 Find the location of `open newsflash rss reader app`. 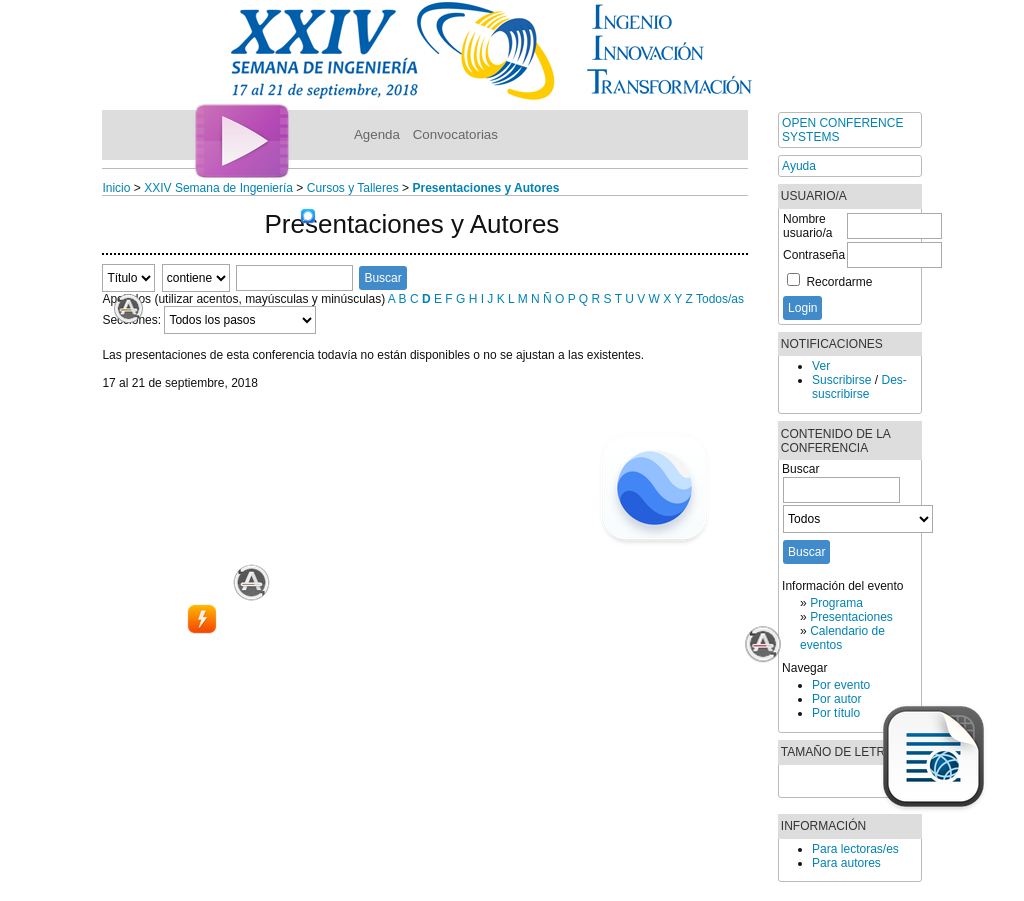

open newsflash rss reader app is located at coordinates (202, 619).